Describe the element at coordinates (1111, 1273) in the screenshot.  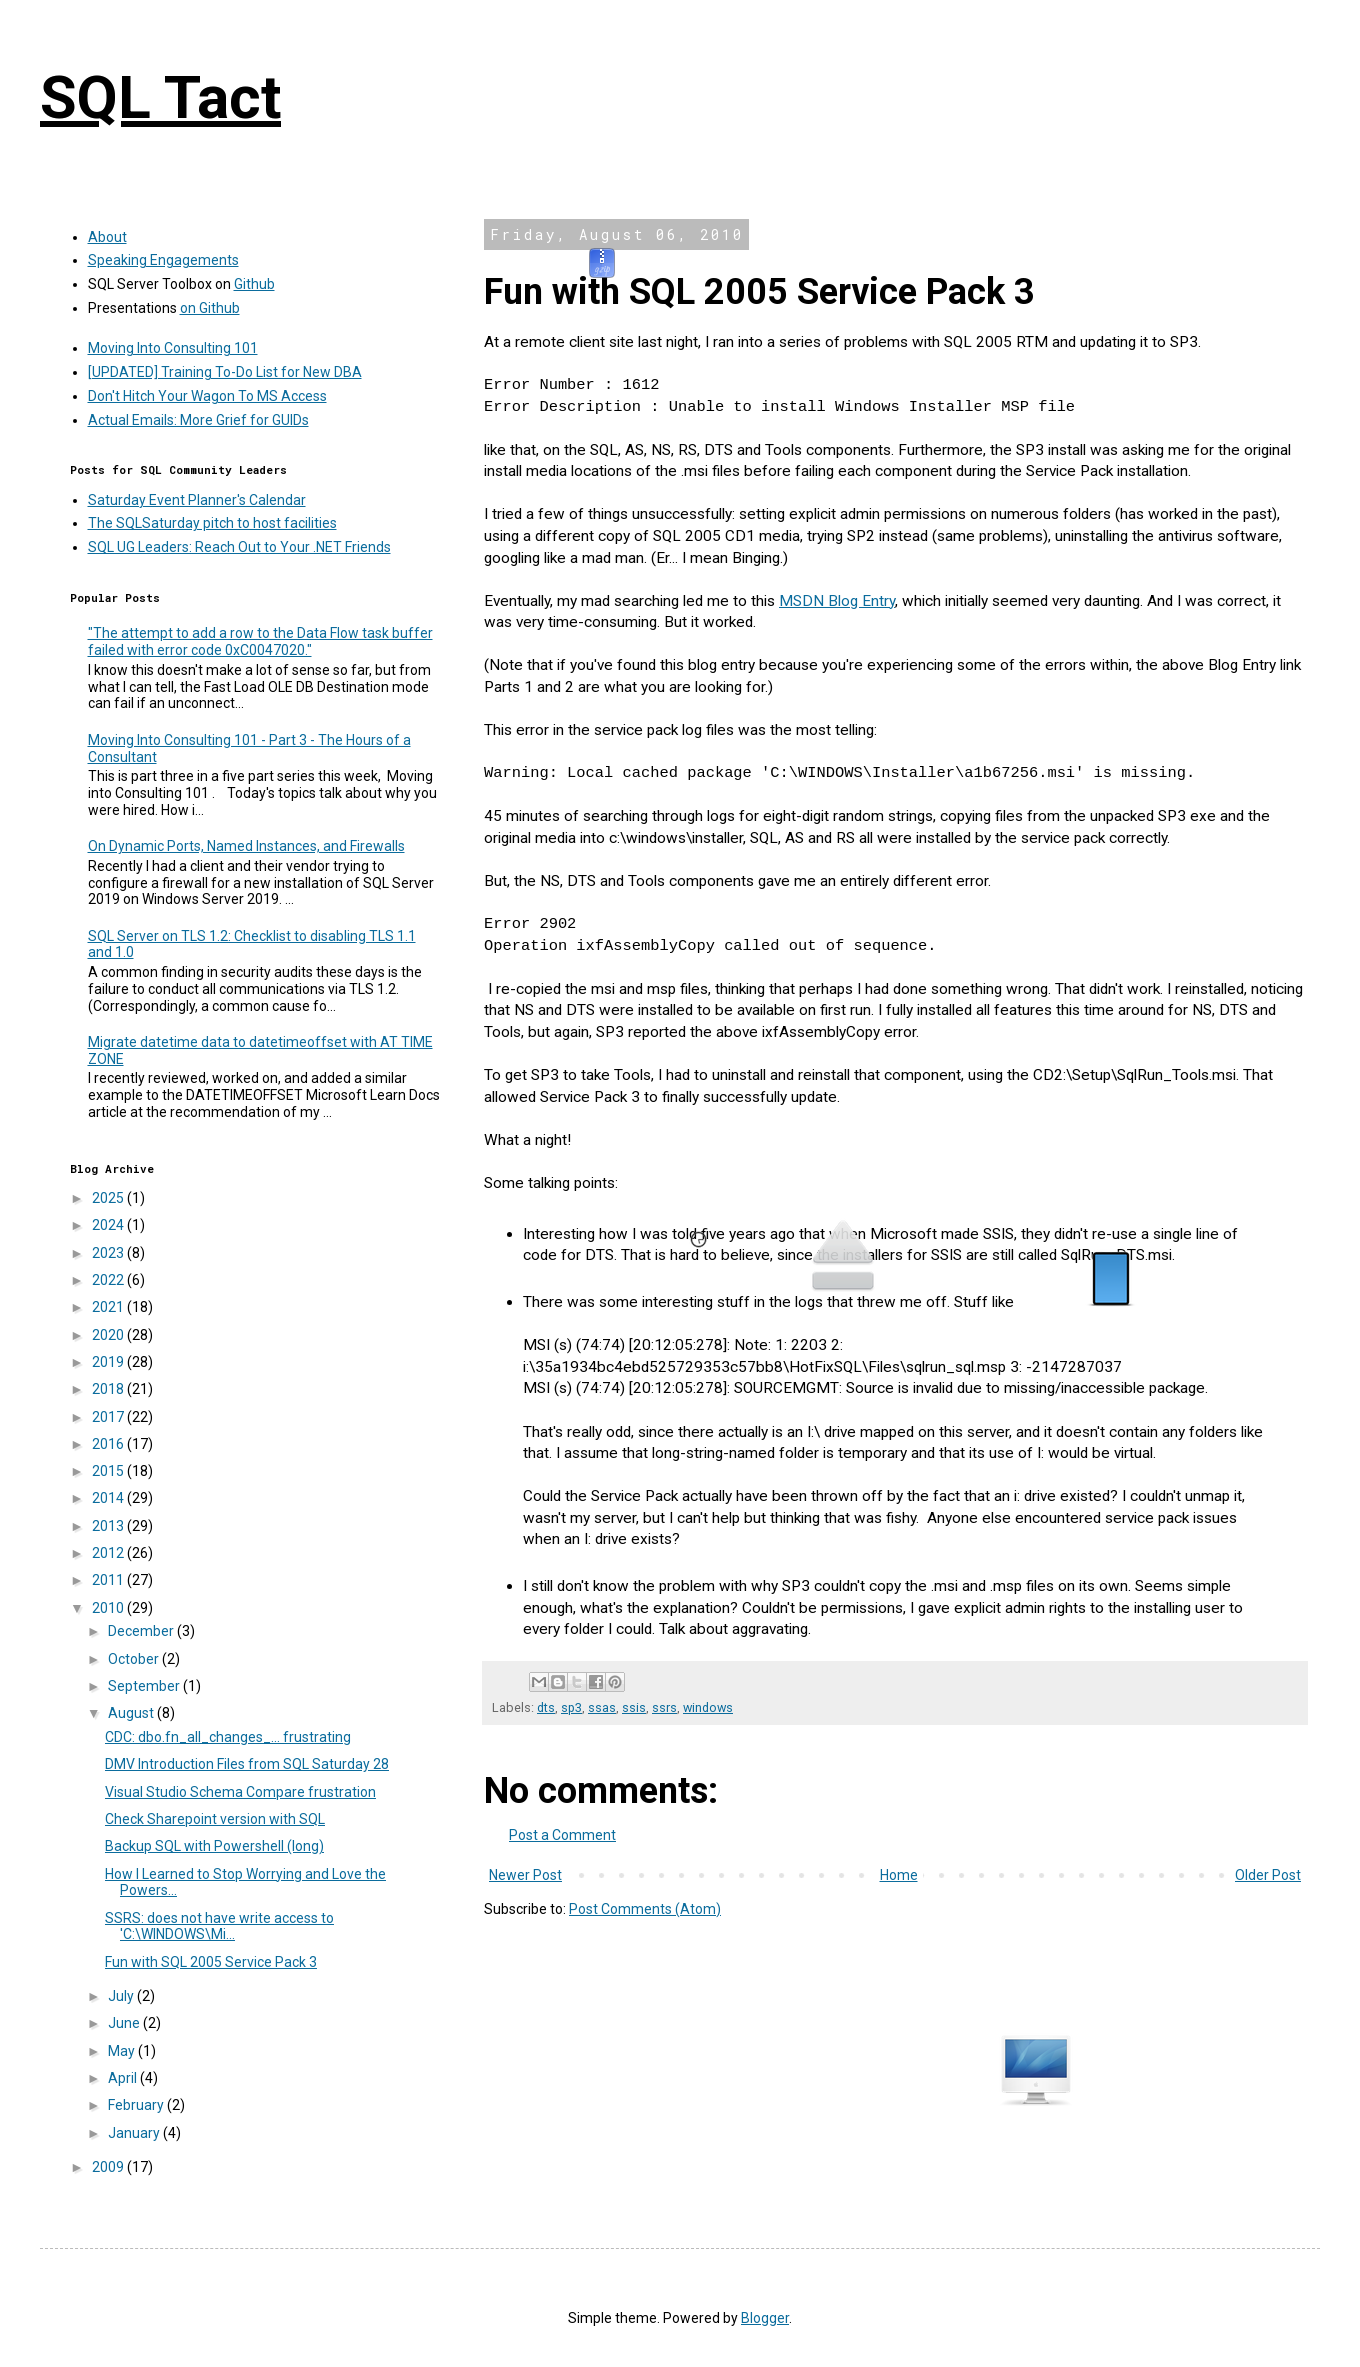
I see `represents a connected iPad Mini device` at that location.